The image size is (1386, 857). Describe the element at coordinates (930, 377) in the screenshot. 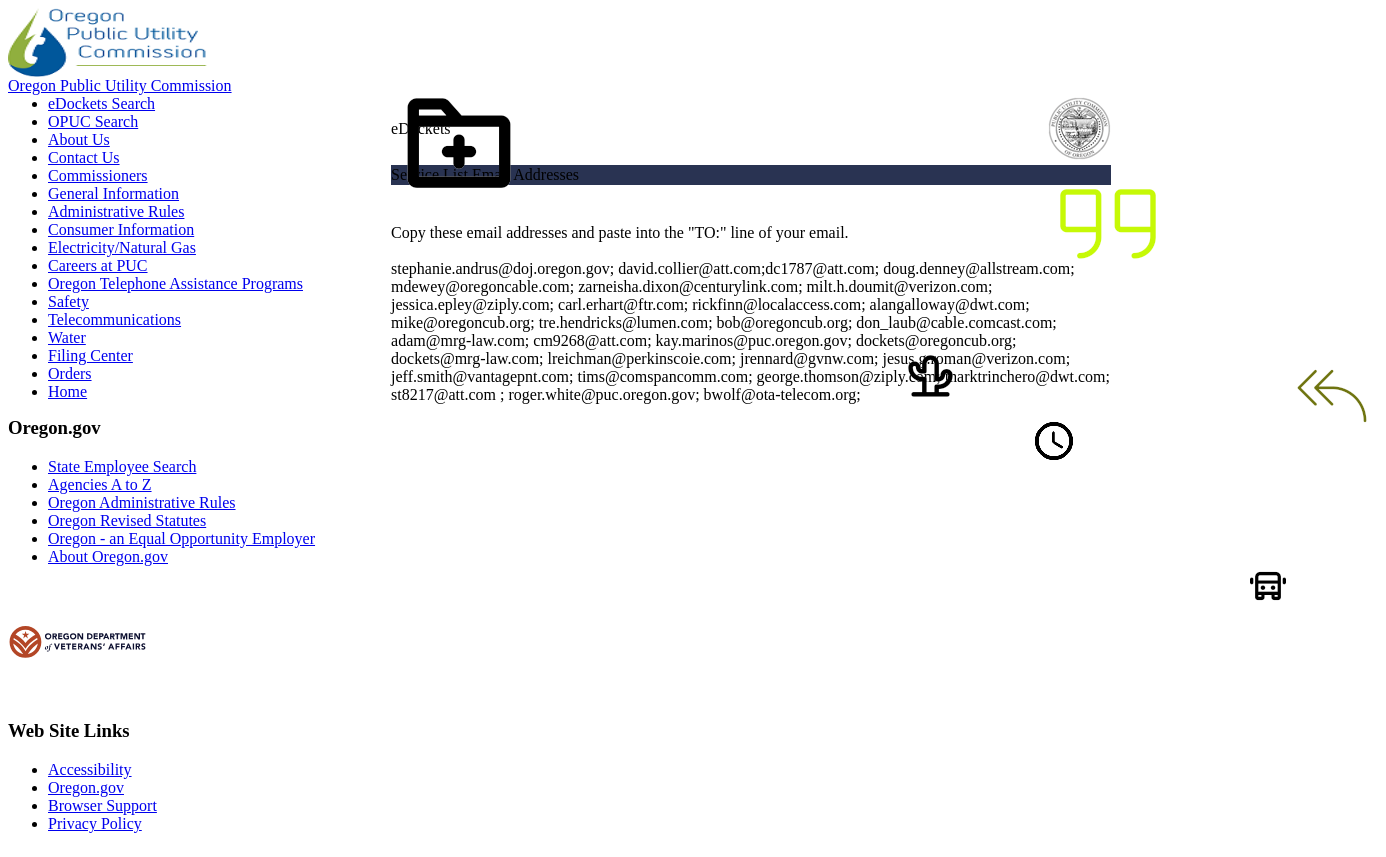

I see `indicates desert or arid climate theme` at that location.